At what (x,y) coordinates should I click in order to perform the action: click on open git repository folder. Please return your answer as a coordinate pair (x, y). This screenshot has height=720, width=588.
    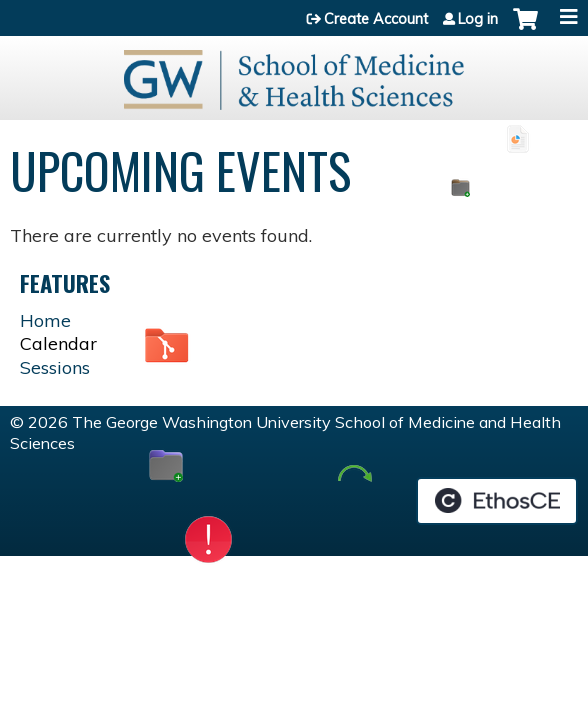
    Looking at the image, I should click on (166, 346).